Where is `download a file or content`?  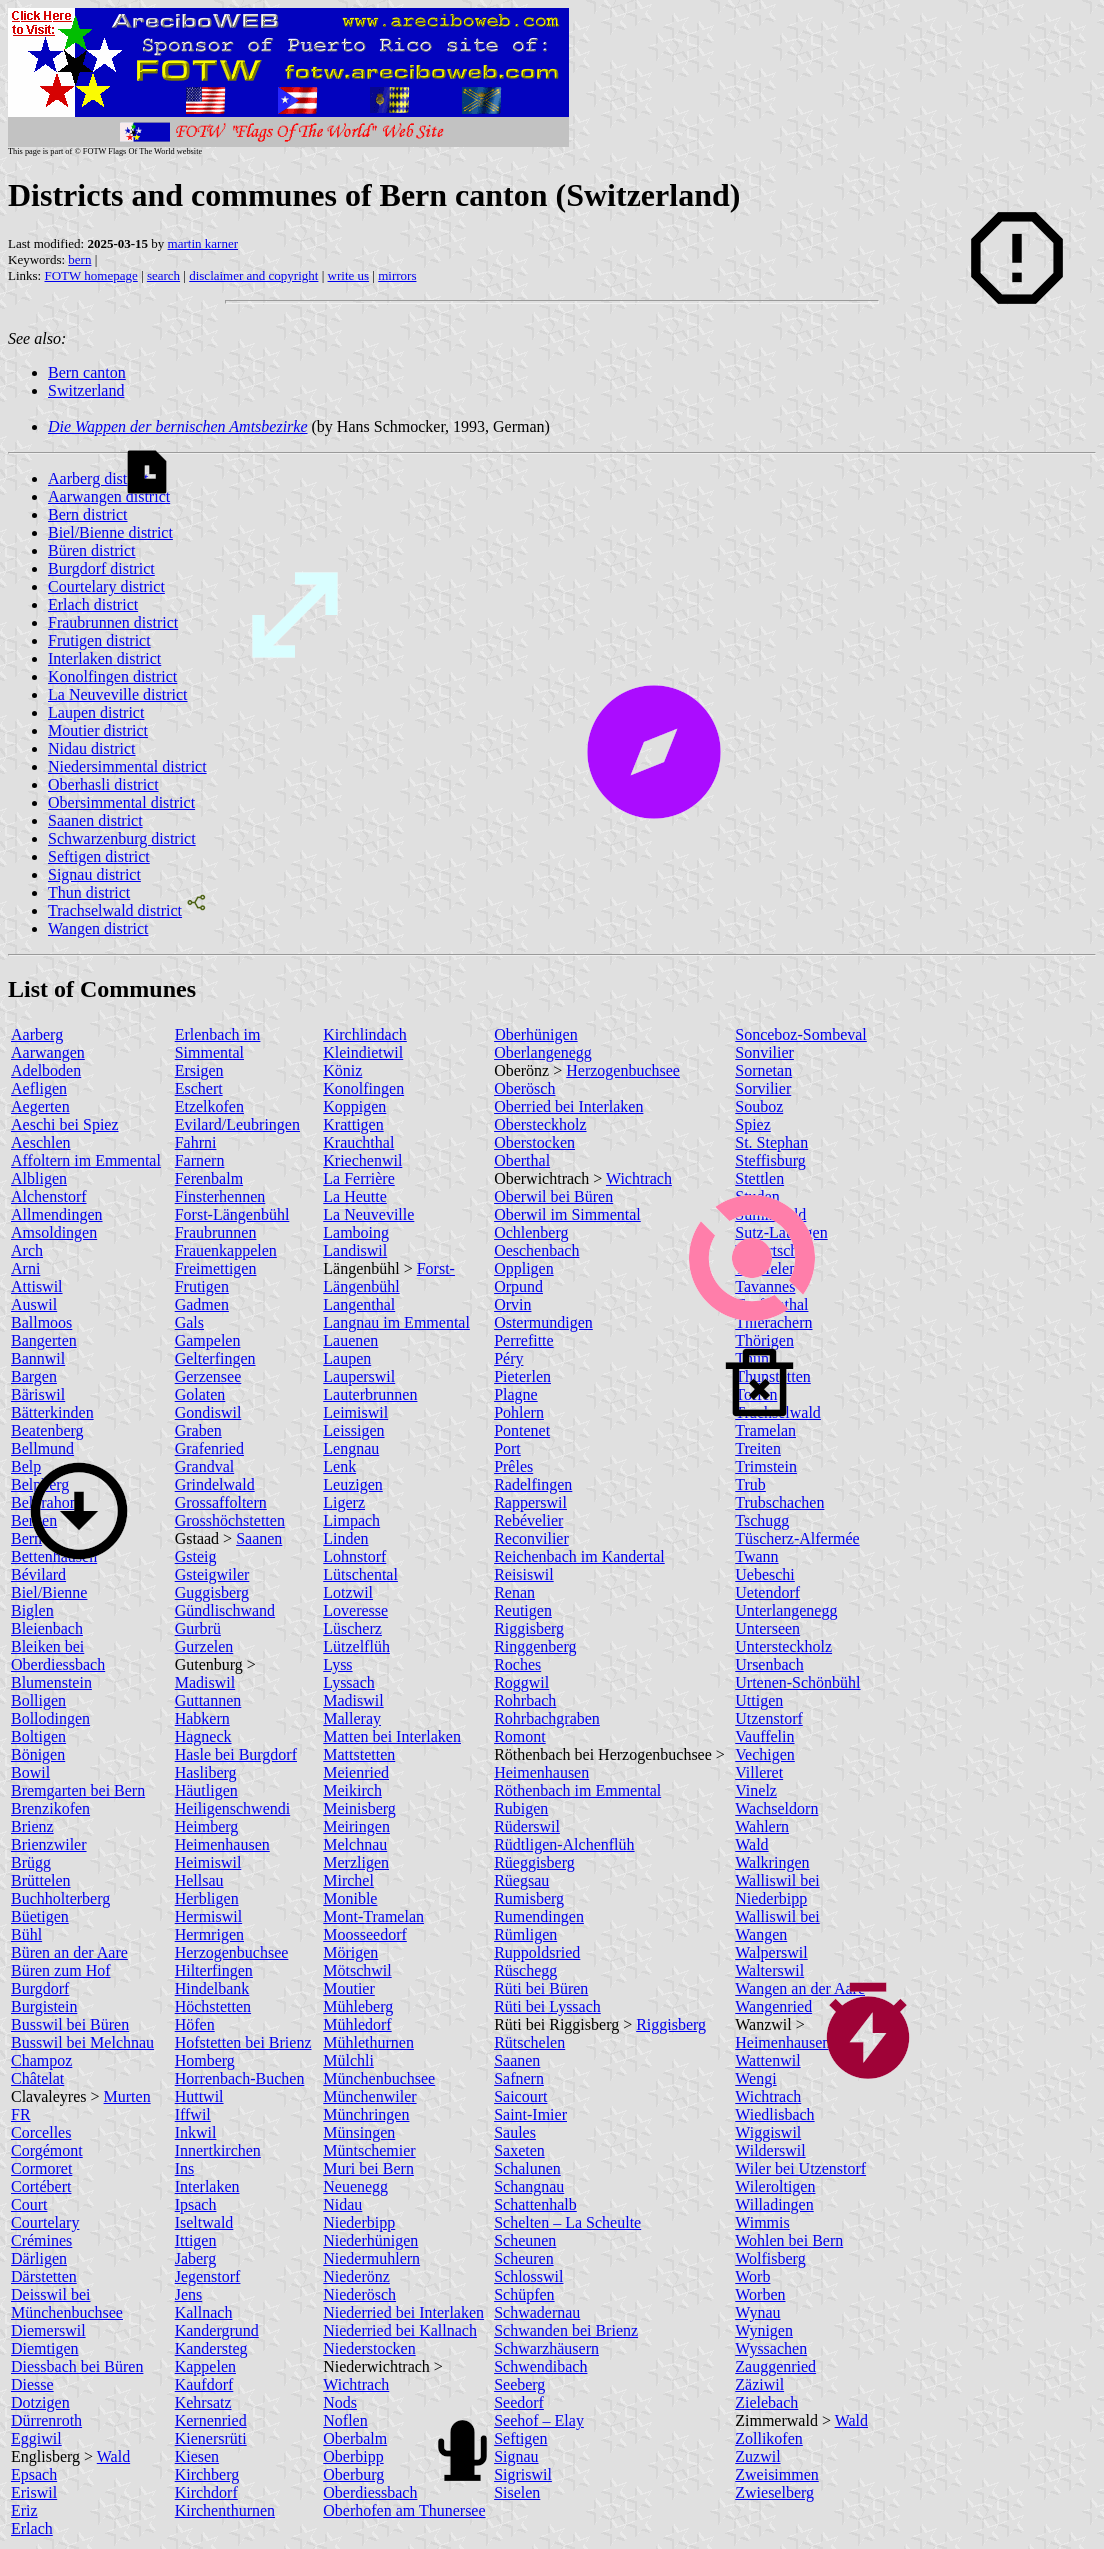 download a file or content is located at coordinates (79, 1511).